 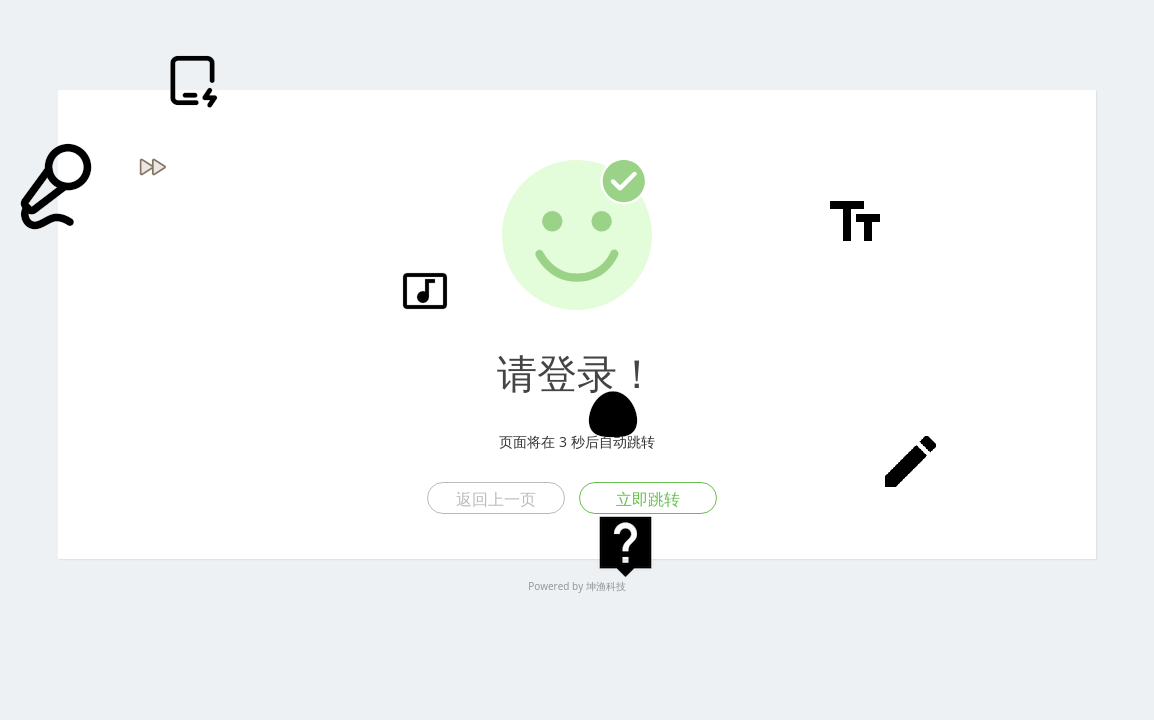 What do you see at coordinates (910, 461) in the screenshot?
I see `edit or modify content` at bounding box center [910, 461].